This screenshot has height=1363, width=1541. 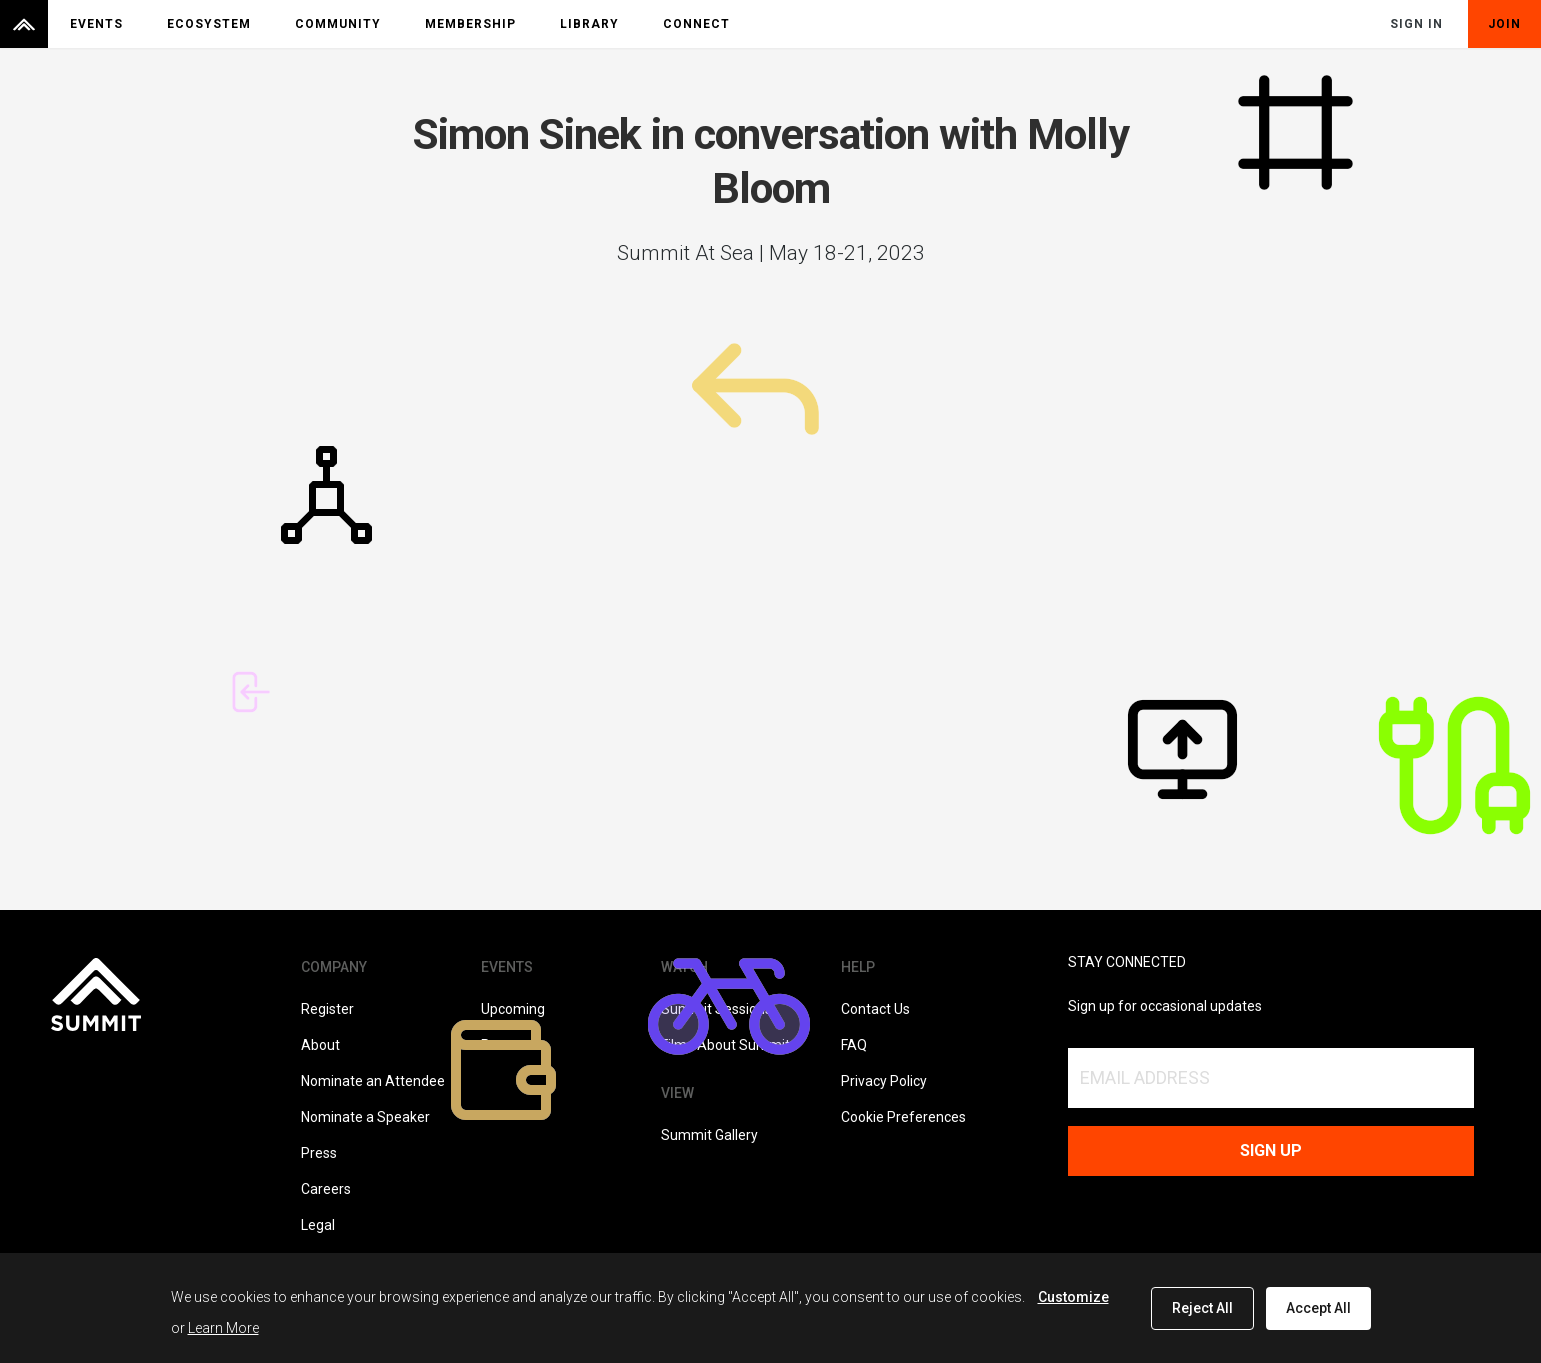 What do you see at coordinates (729, 1004) in the screenshot?
I see `access bike-sharing or cycling services` at bounding box center [729, 1004].